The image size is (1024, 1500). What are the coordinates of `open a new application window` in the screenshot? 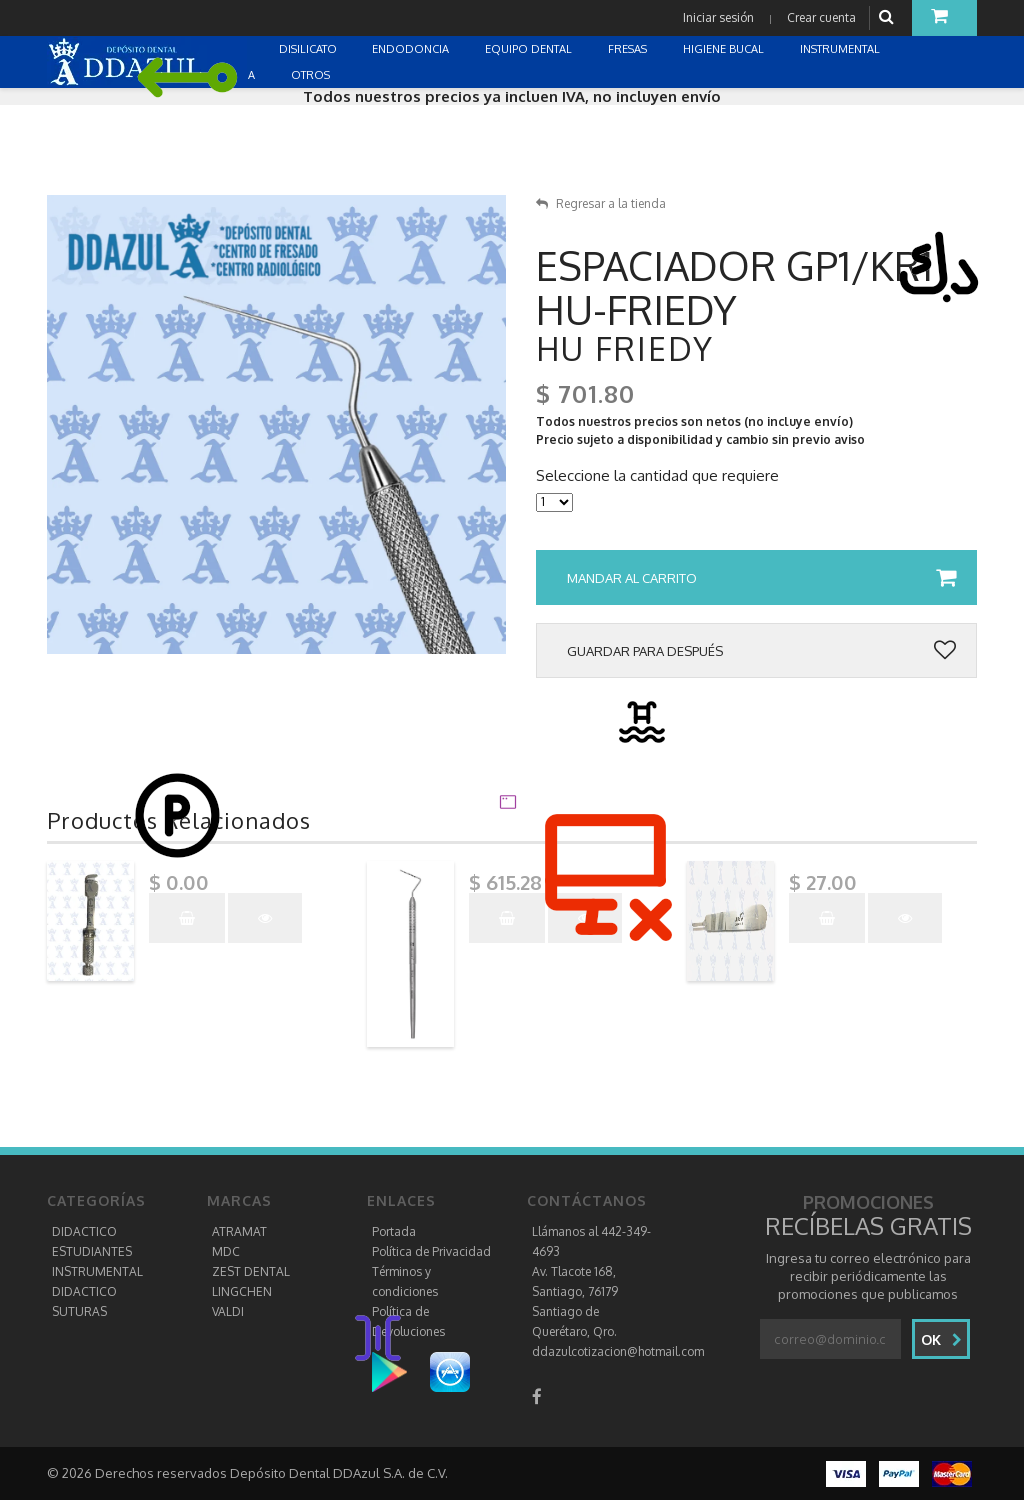 It's located at (508, 802).